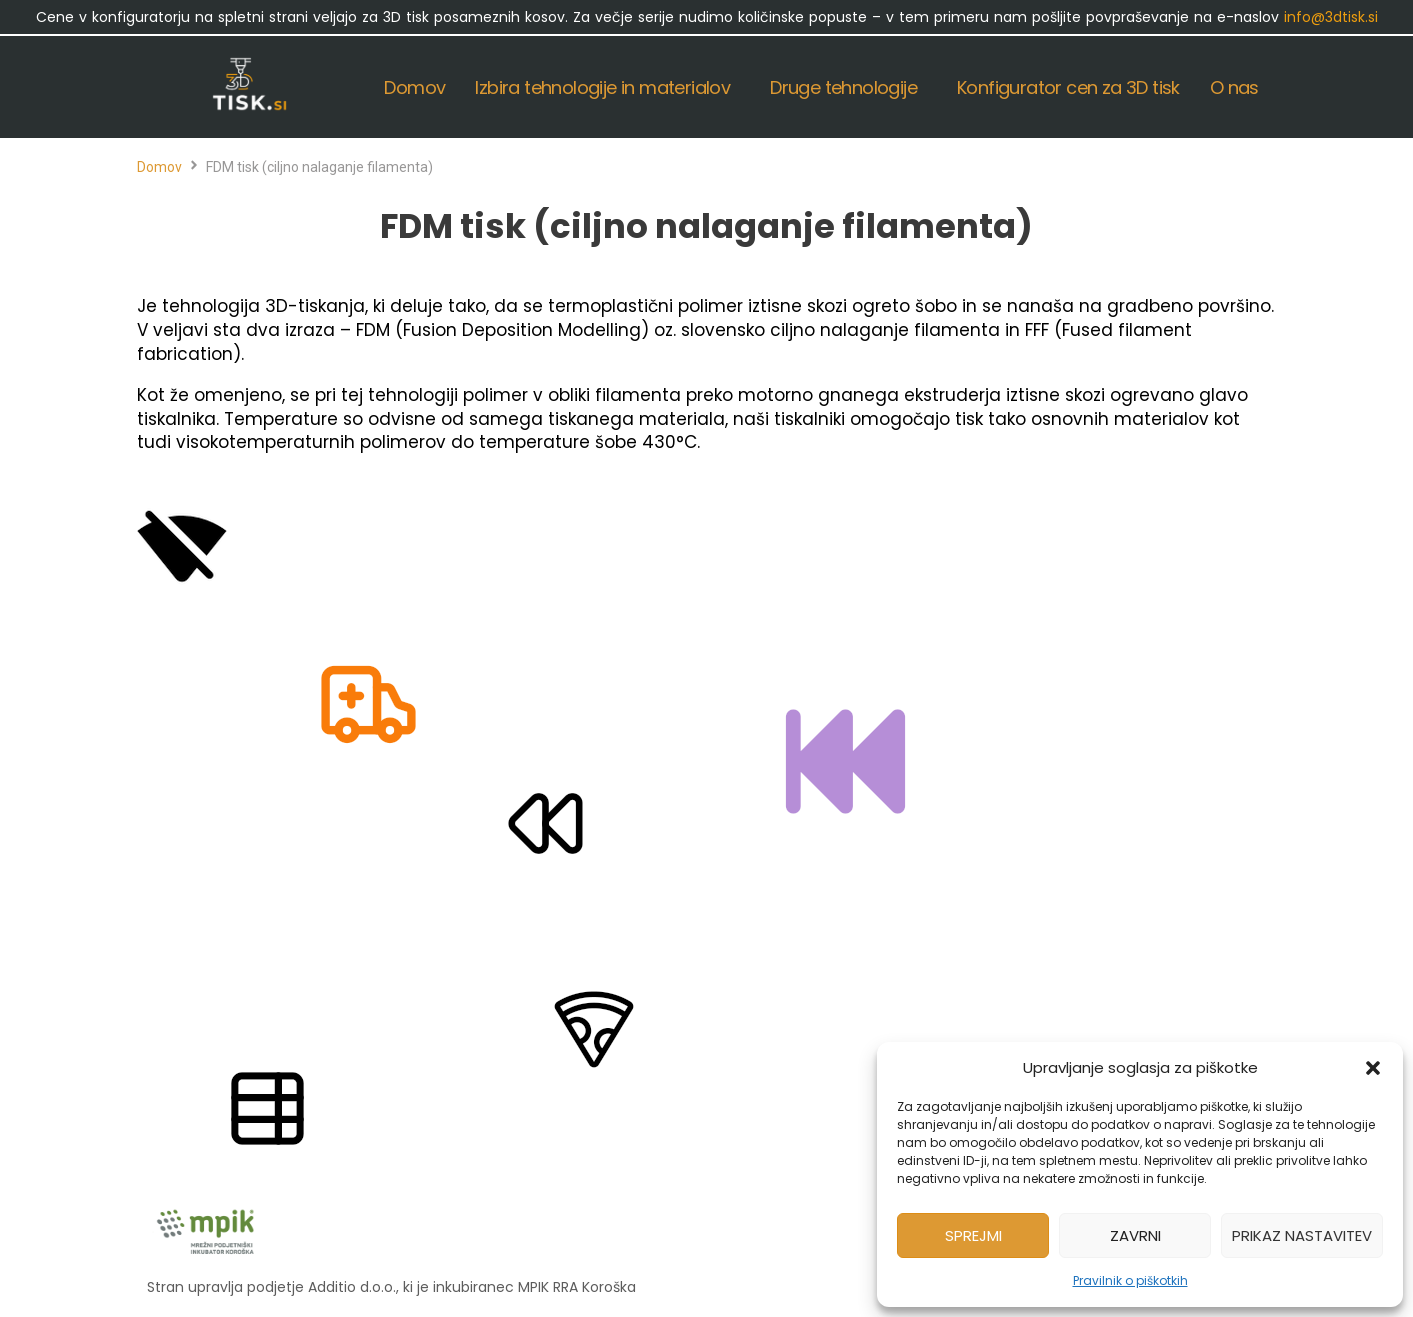  What do you see at coordinates (182, 550) in the screenshot?
I see `indicates wifi is disconnected or unavailable` at bounding box center [182, 550].